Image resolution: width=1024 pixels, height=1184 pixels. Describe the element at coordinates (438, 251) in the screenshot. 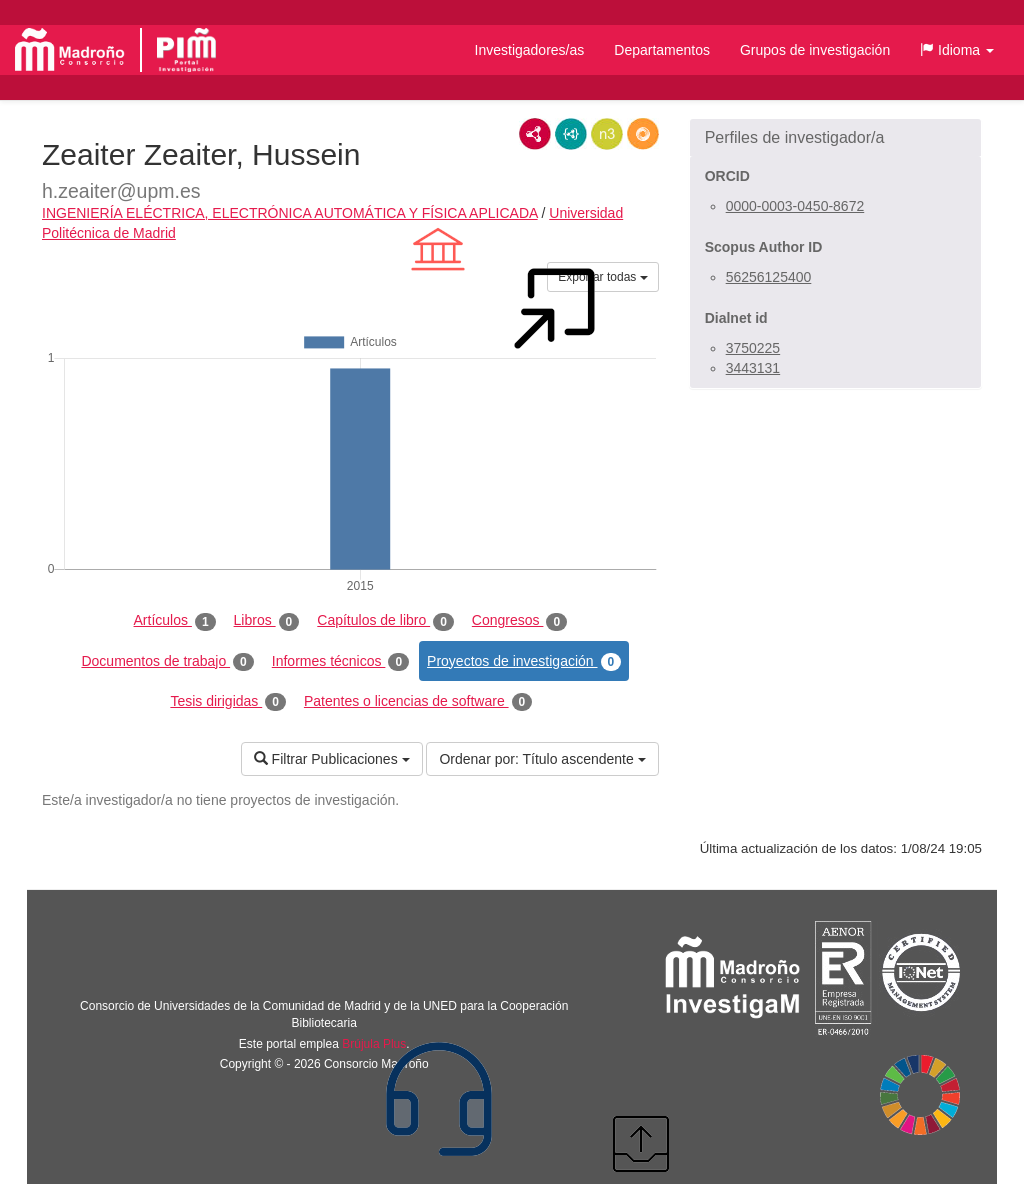

I see `access banking or financial services` at that location.